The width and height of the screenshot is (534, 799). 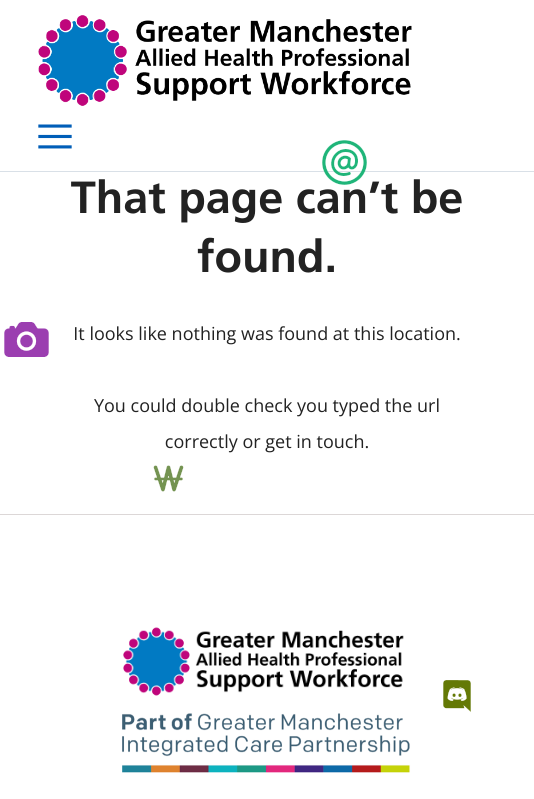 I want to click on take a photo, so click(x=26, y=339).